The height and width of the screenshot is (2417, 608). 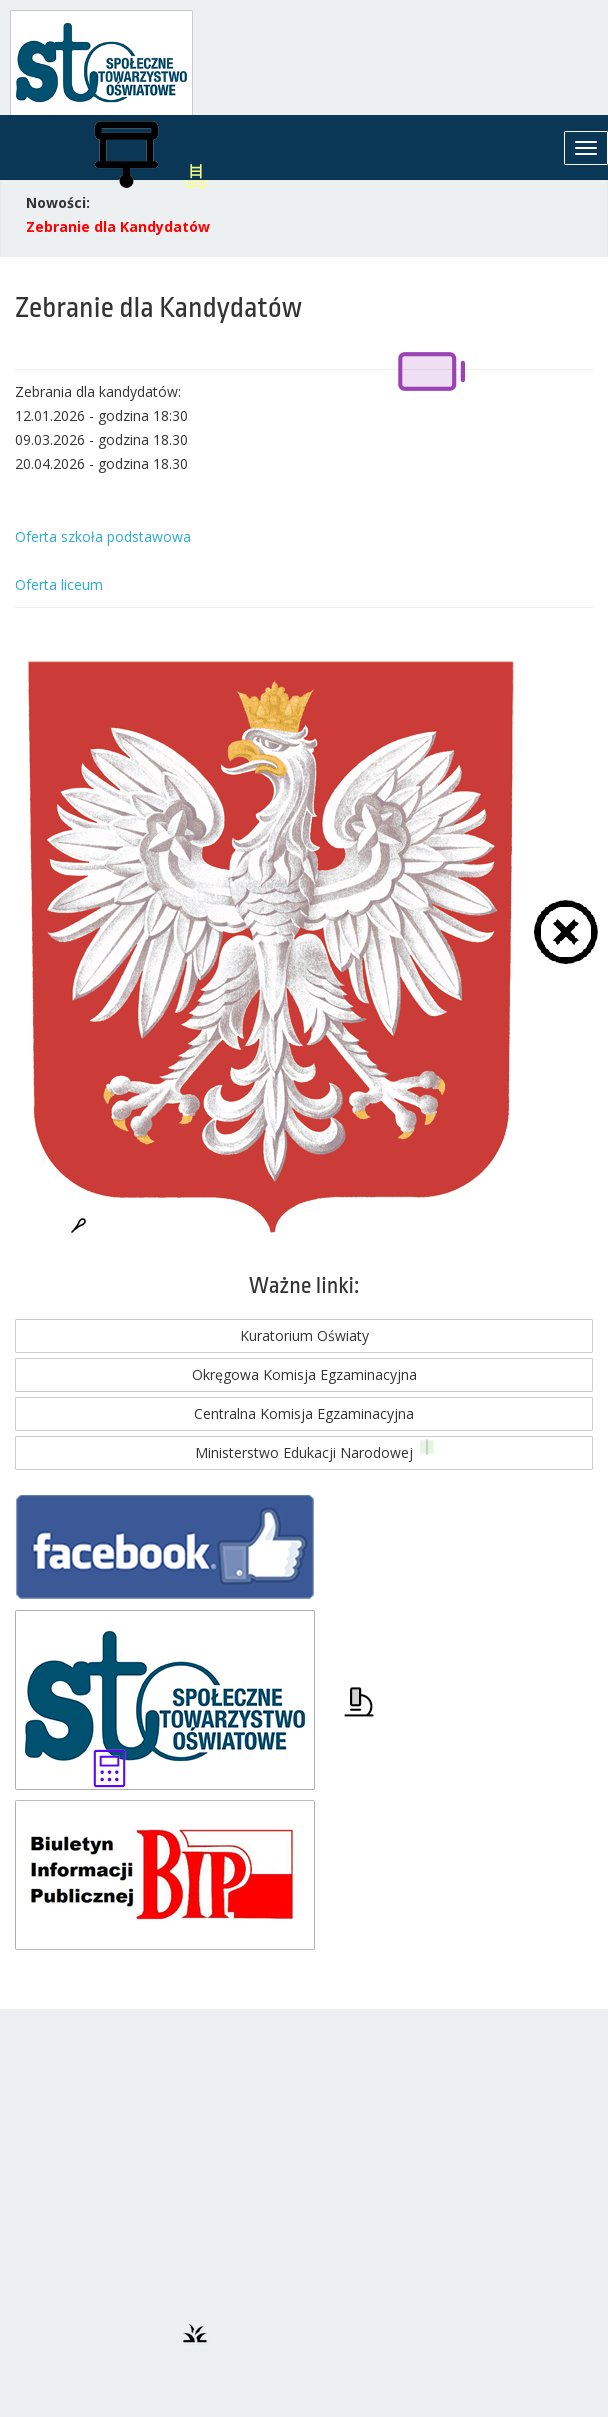 I want to click on indicates a park or green space, so click(x=195, y=2333).